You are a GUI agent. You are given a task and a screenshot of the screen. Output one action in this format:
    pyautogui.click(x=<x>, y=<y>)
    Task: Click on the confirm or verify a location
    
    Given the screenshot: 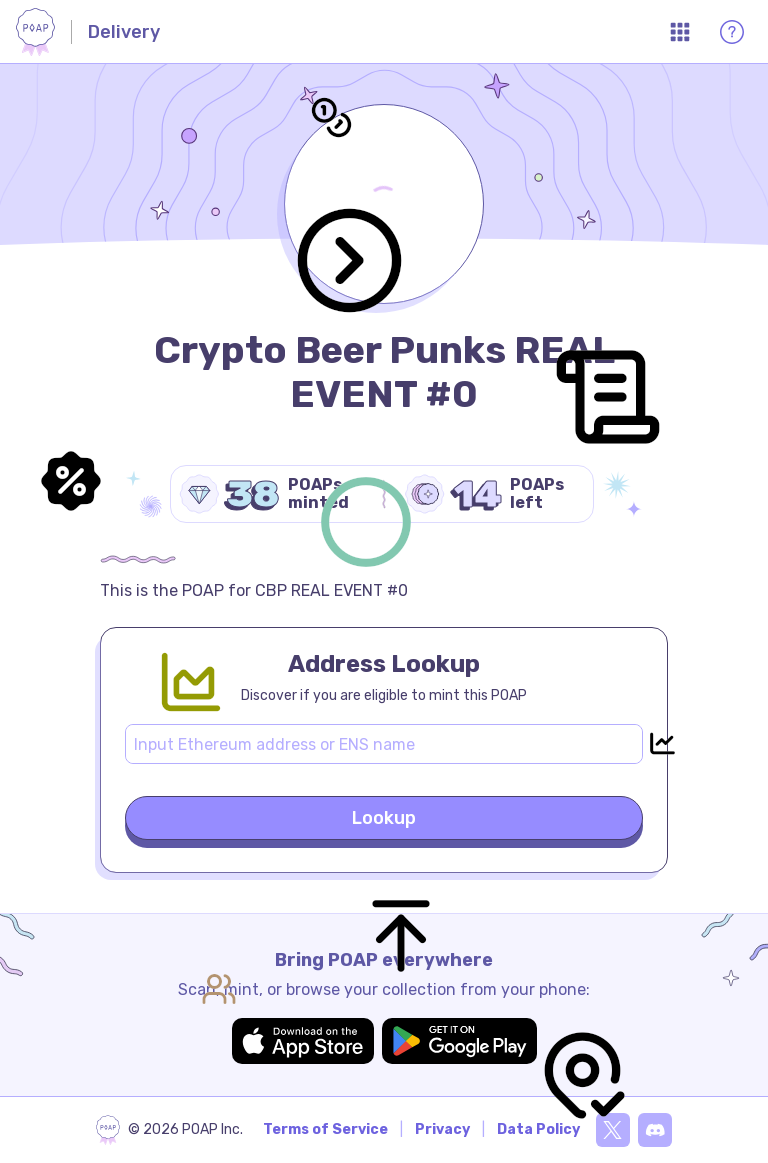 What is the action you would take?
    pyautogui.click(x=582, y=1074)
    